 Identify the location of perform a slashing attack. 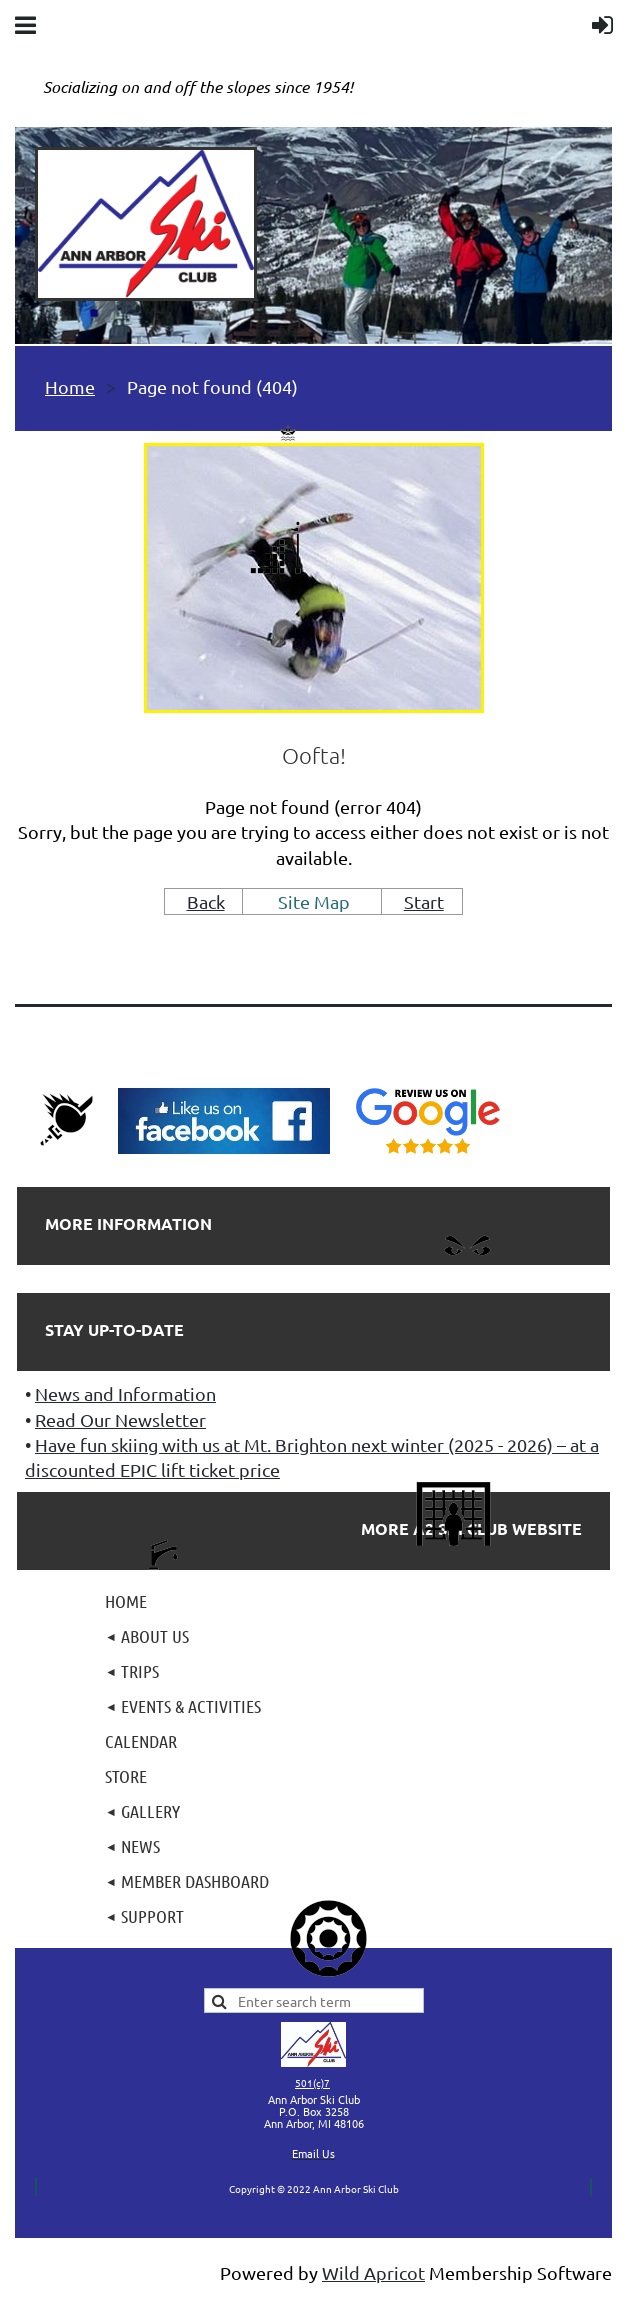
(66, 1119).